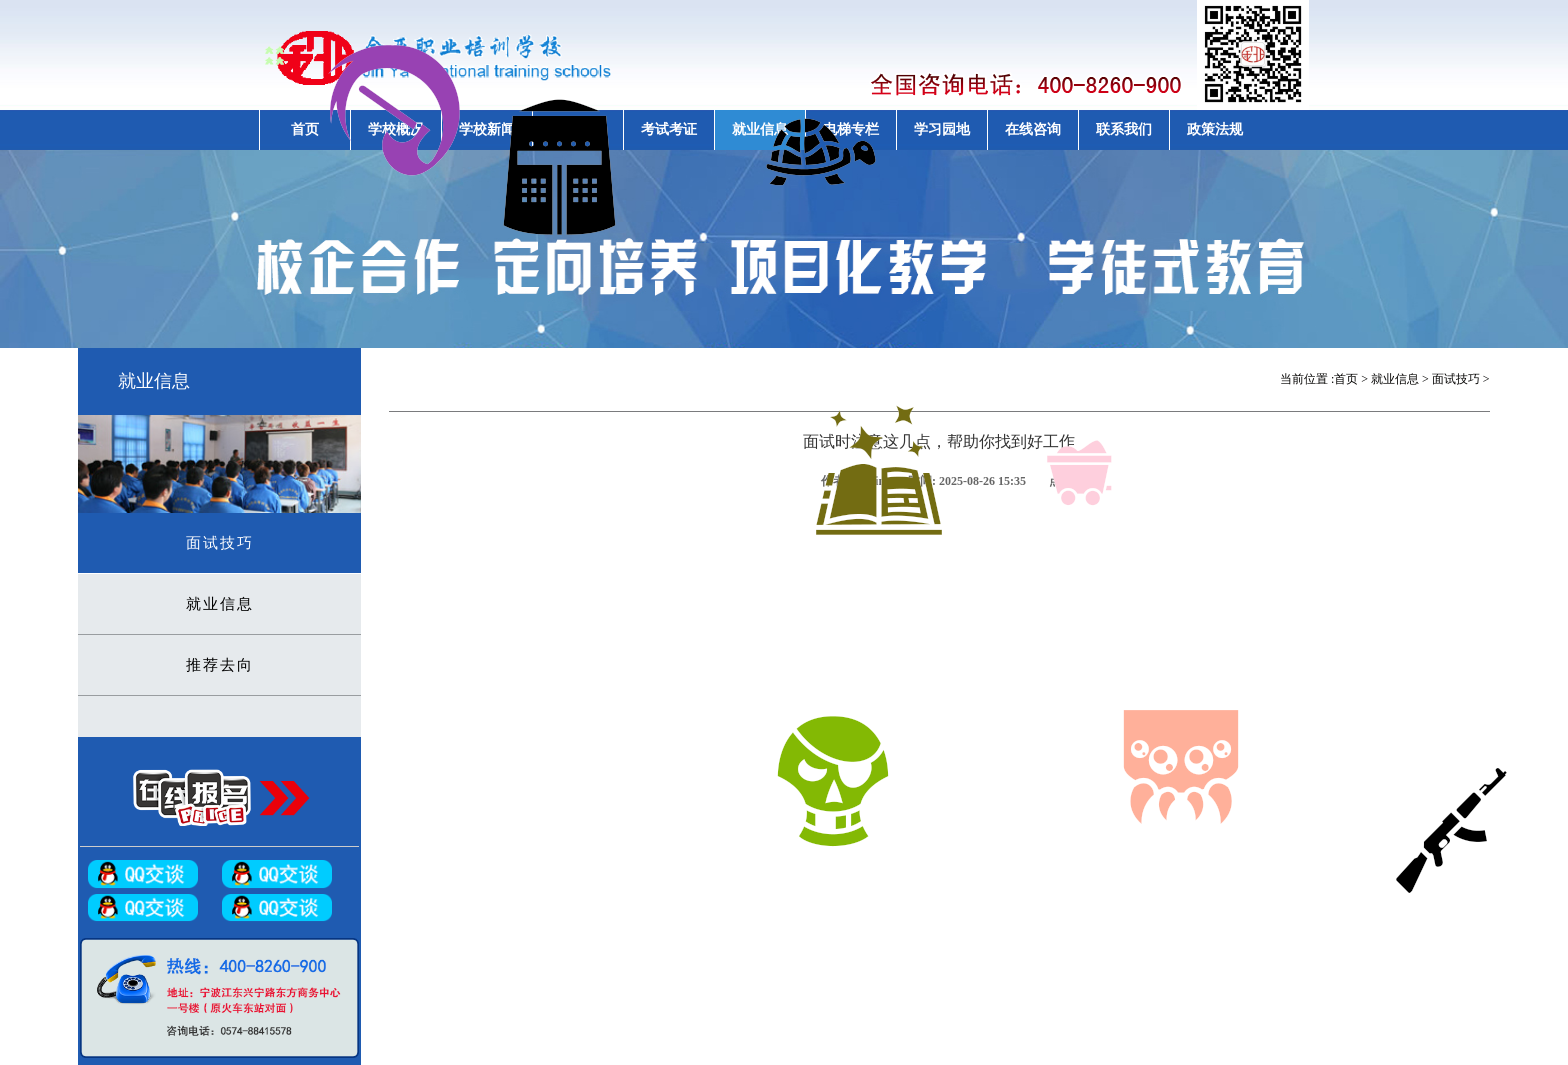  I want to click on access pirate or nautical themed game content, so click(833, 781).